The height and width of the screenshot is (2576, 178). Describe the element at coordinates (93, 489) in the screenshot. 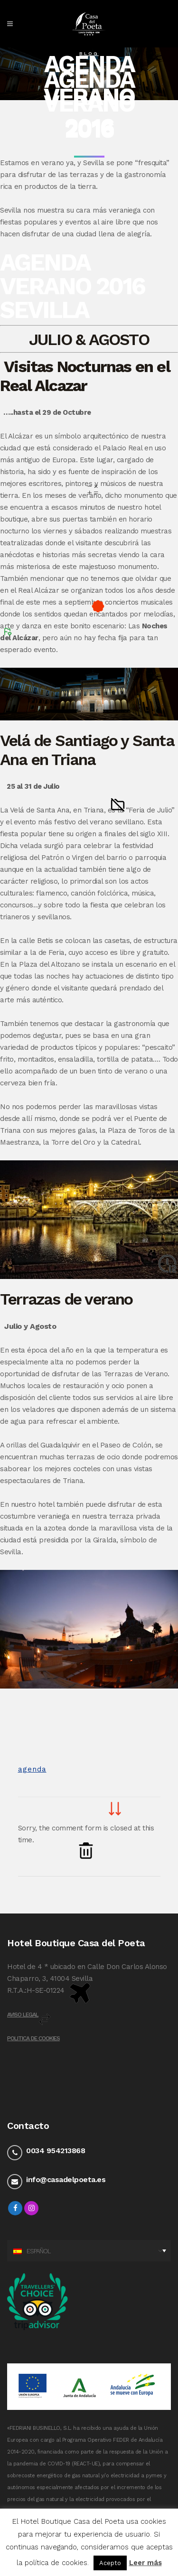

I see `access calculator or math functions` at that location.